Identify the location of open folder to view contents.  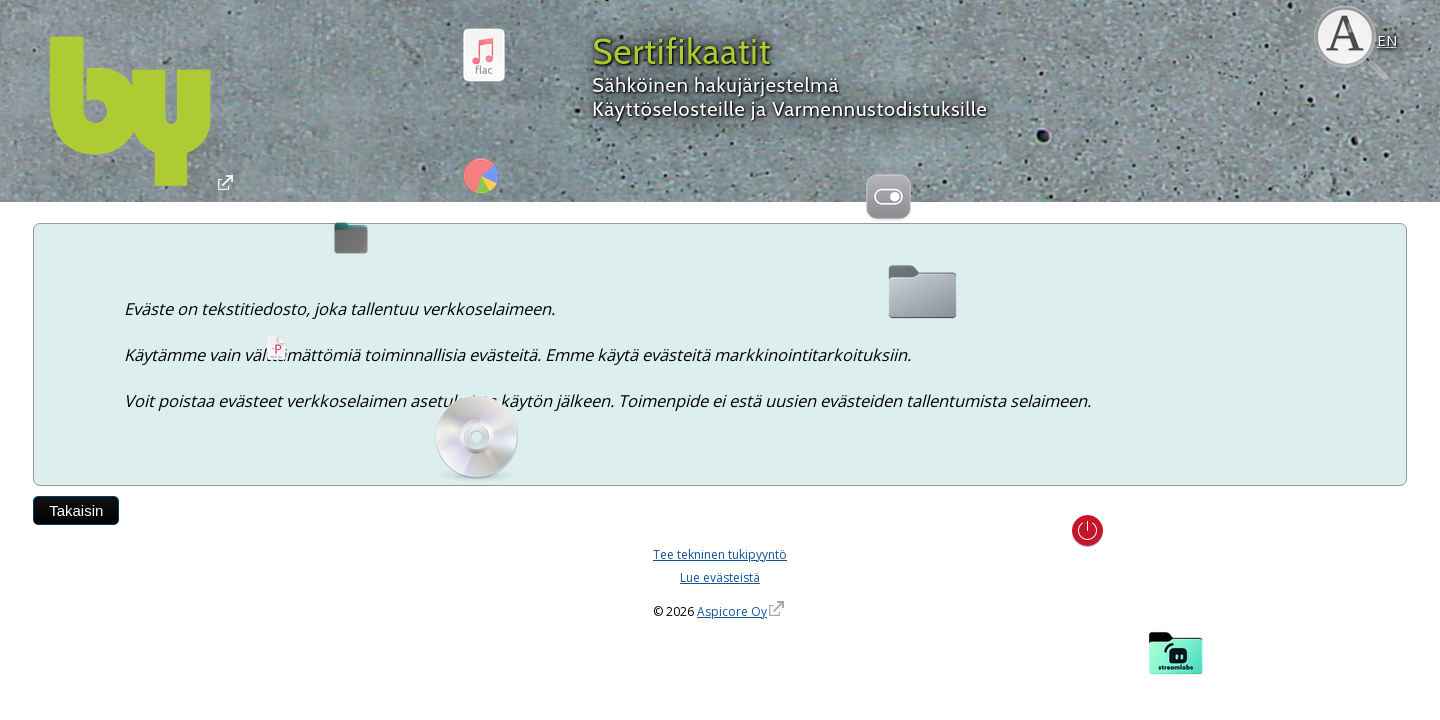
(351, 238).